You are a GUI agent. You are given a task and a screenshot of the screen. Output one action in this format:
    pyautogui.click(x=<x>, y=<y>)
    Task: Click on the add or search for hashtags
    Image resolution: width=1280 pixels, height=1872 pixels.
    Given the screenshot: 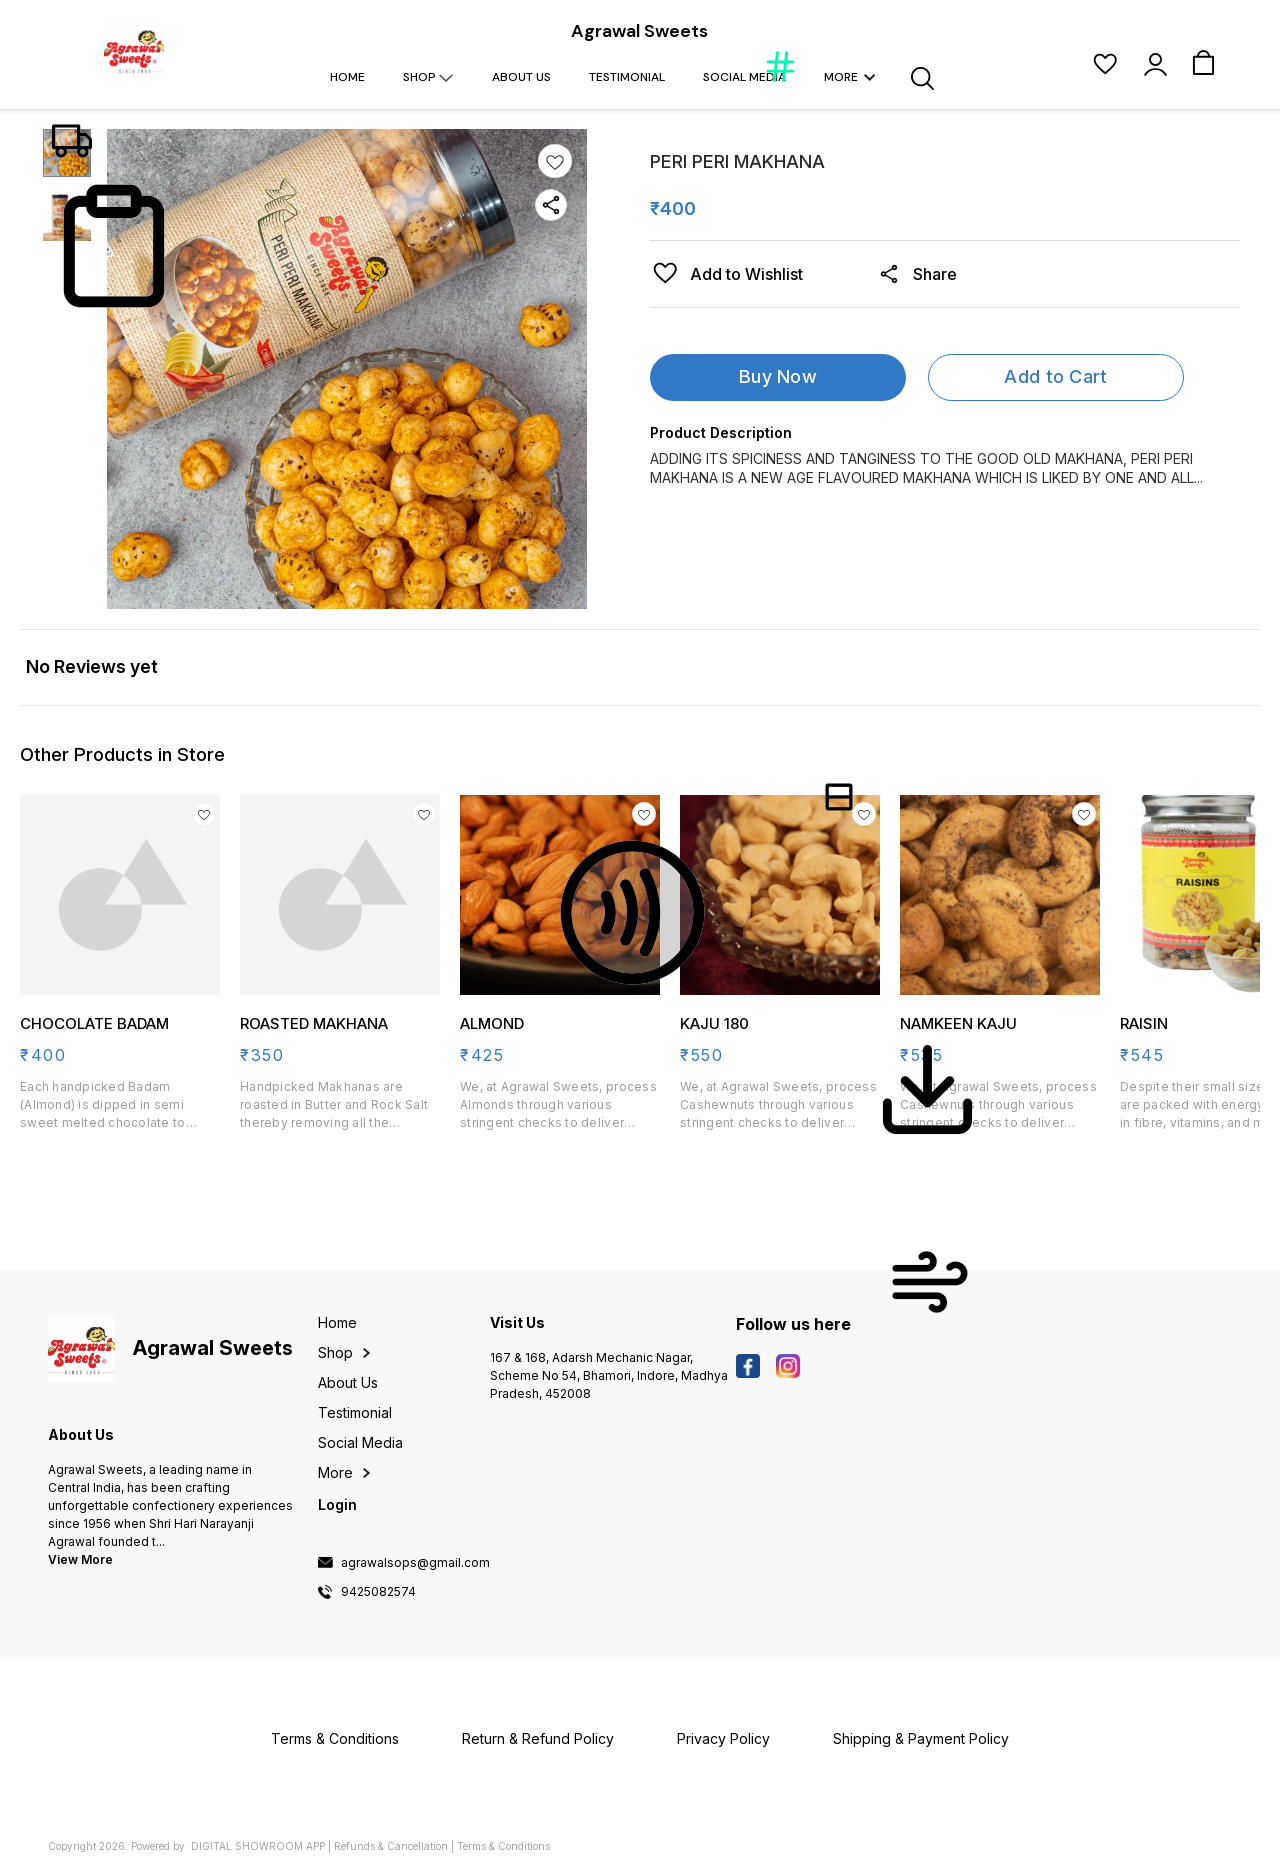 What is the action you would take?
    pyautogui.click(x=780, y=66)
    